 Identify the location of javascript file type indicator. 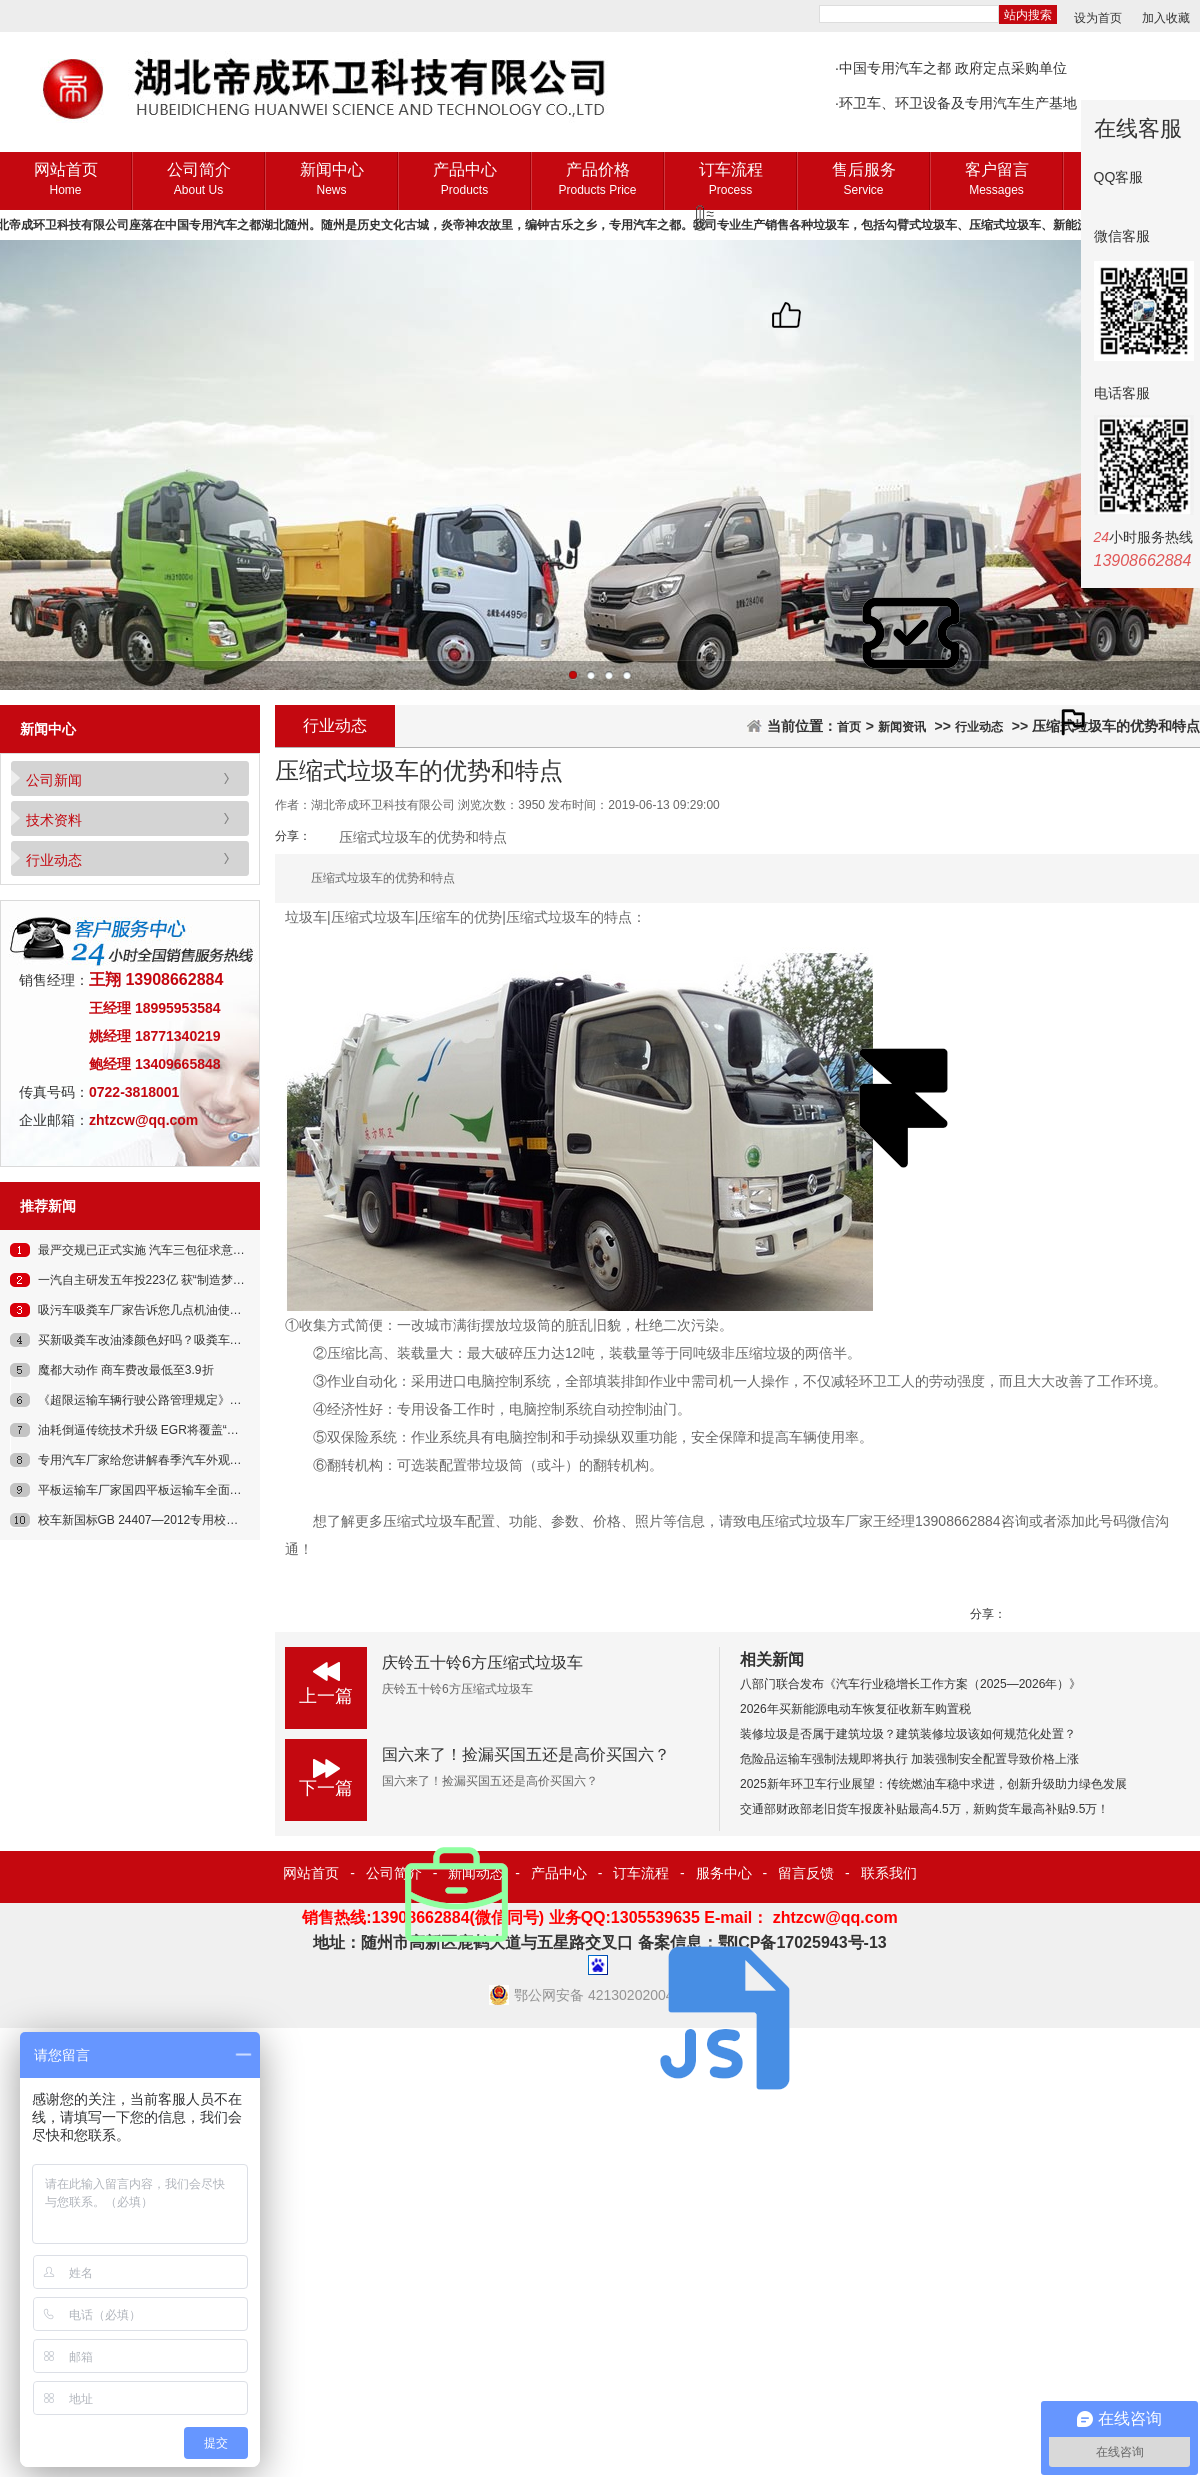
(729, 2018).